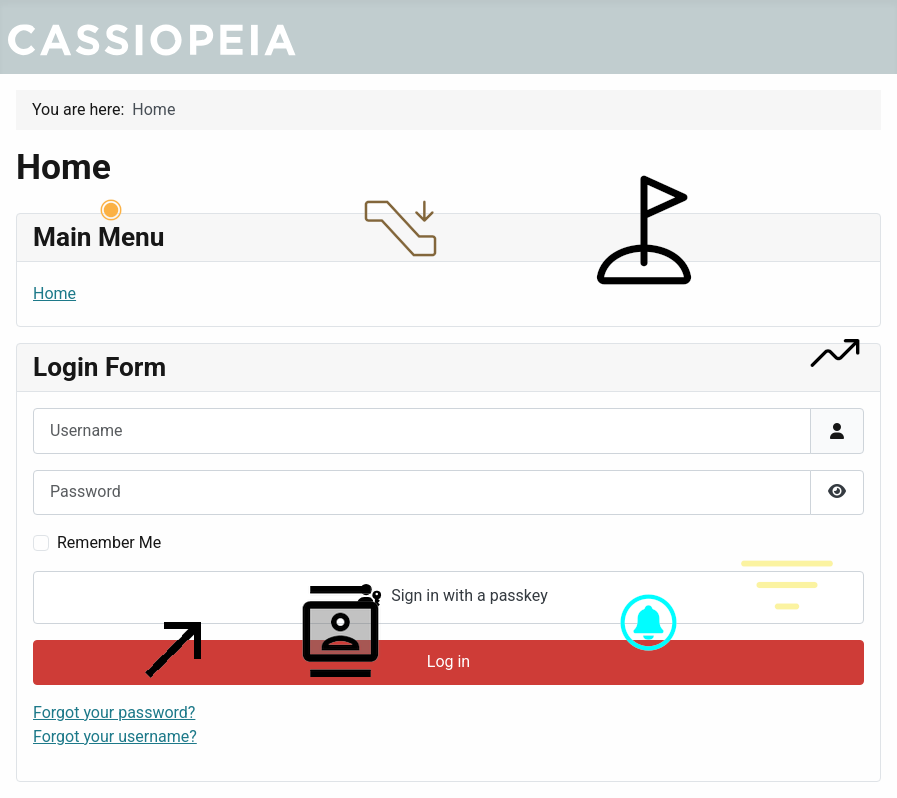 The height and width of the screenshot is (798, 897). I want to click on access your contacts list, so click(340, 631).